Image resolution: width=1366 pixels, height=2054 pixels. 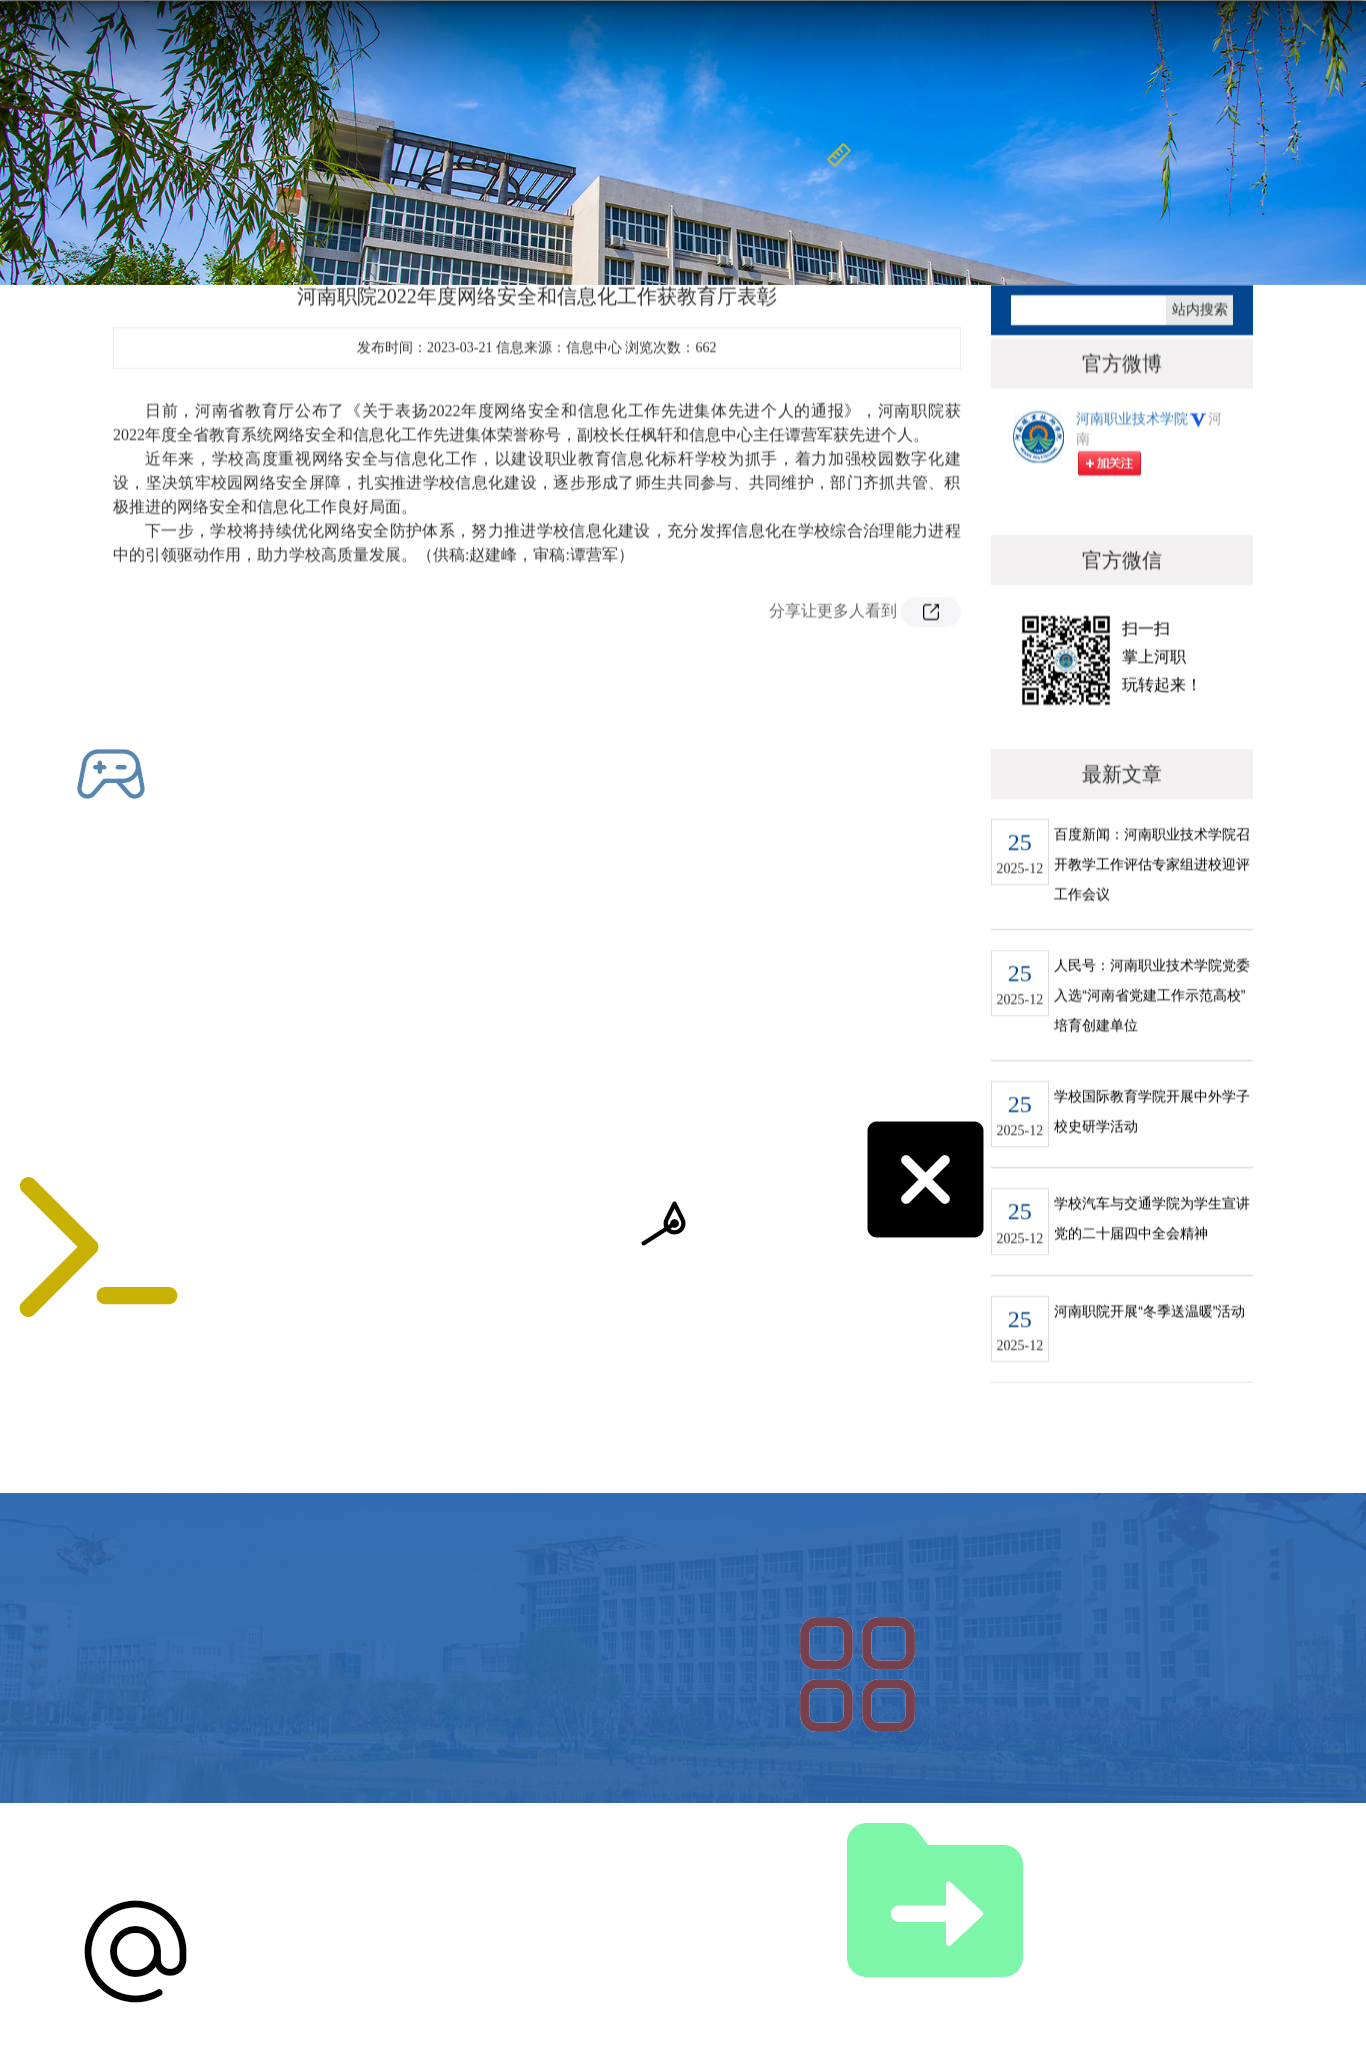 What do you see at coordinates (925, 1179) in the screenshot?
I see `close or dismiss a modal window` at bounding box center [925, 1179].